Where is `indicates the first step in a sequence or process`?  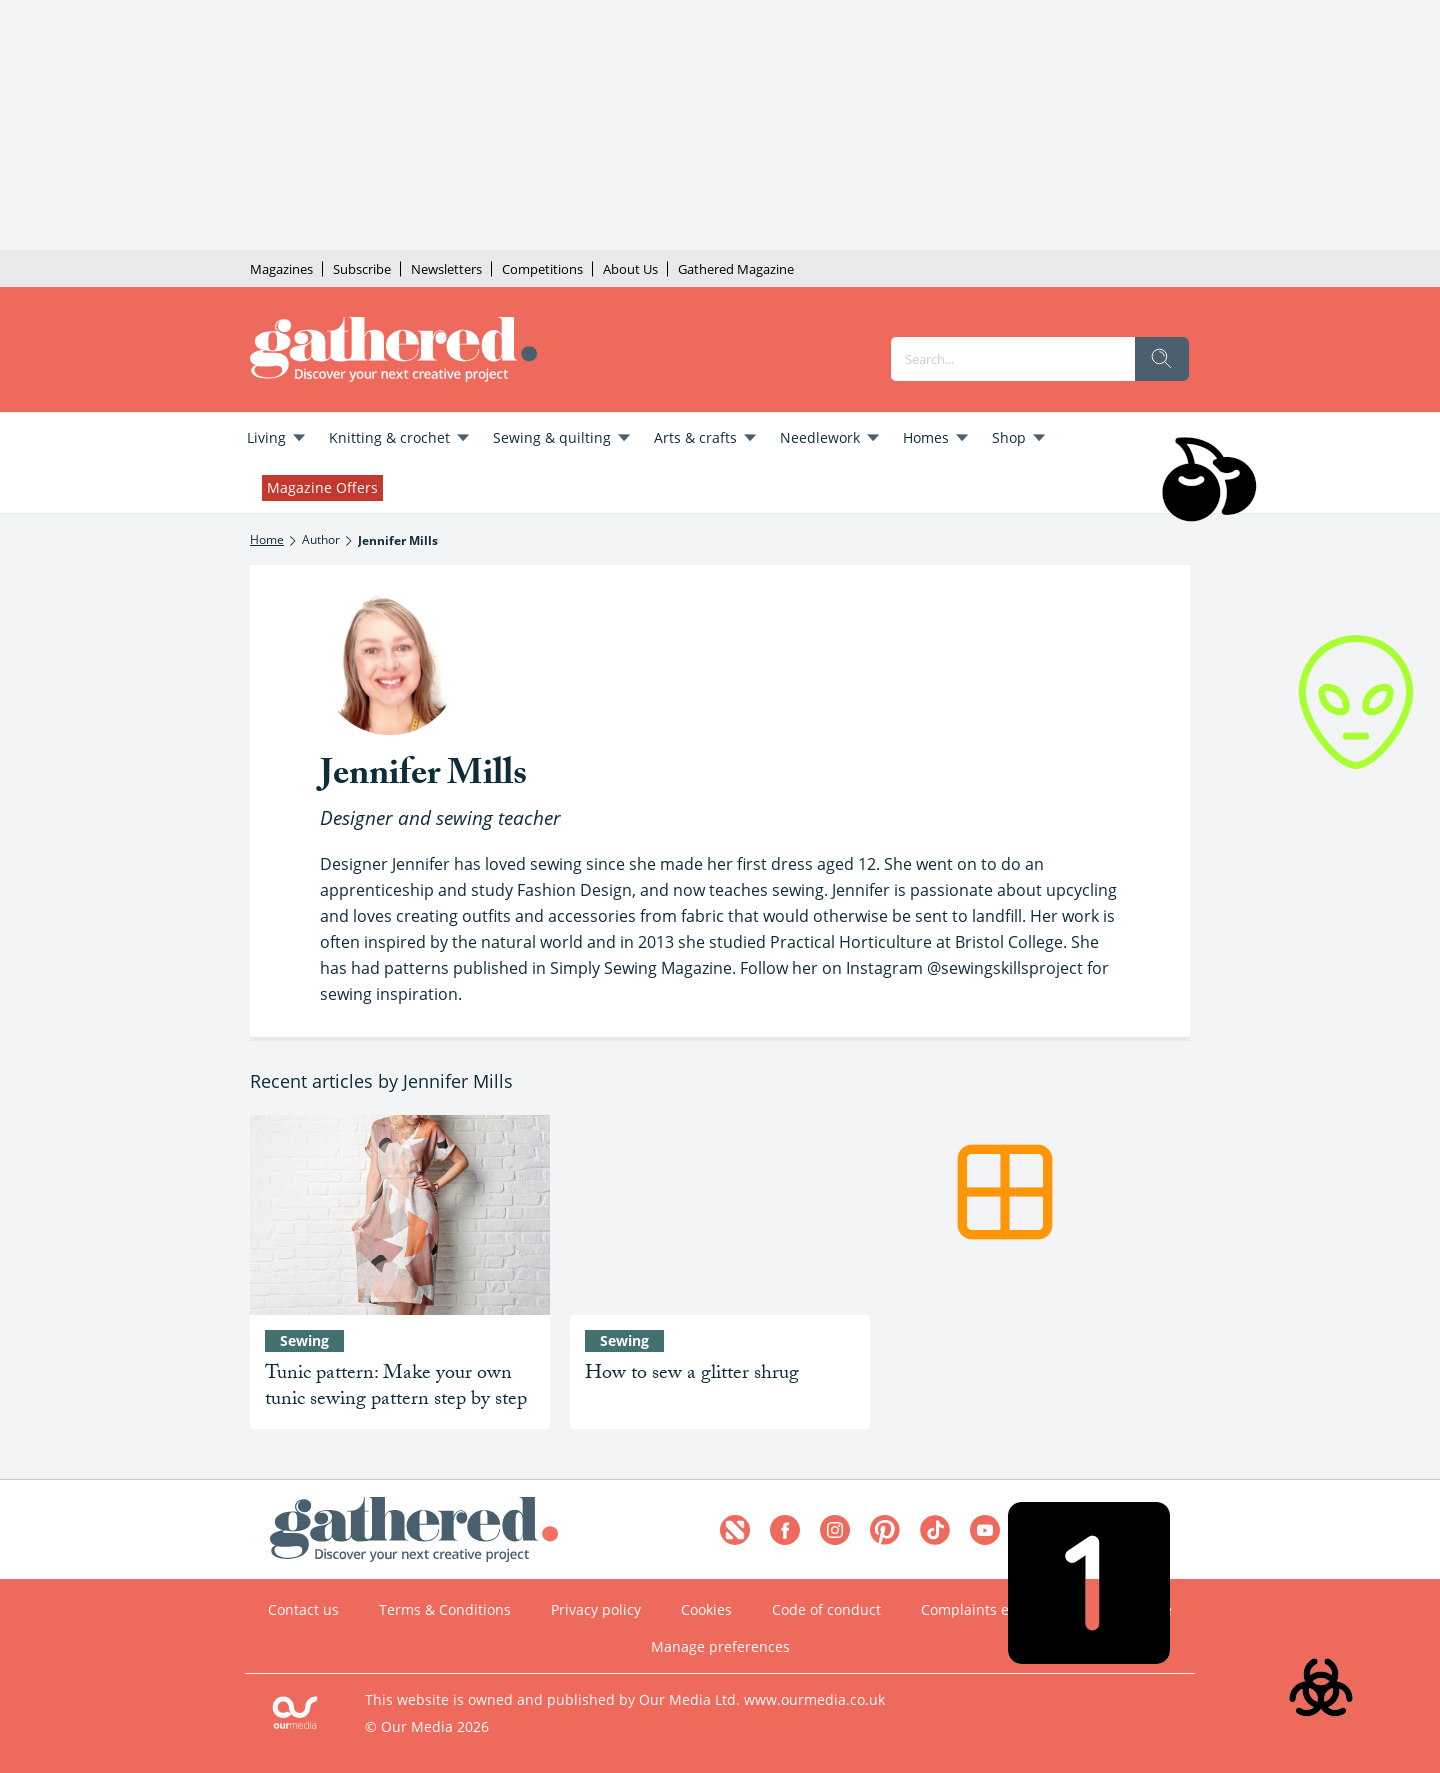 indicates the first step in a sequence or process is located at coordinates (1089, 1583).